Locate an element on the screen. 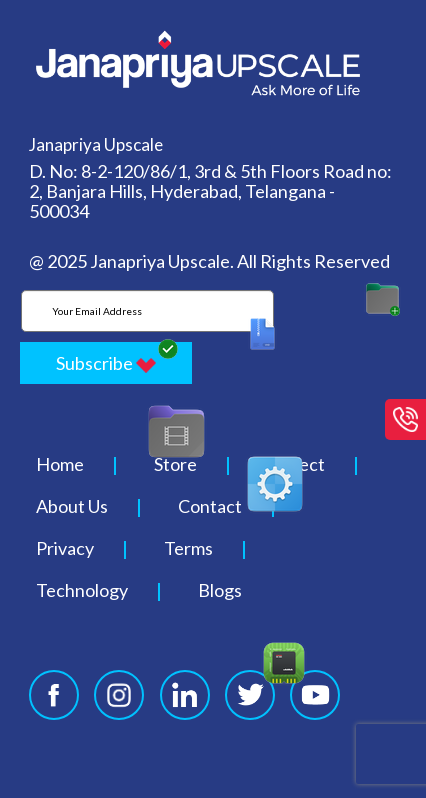  view system memory usage is located at coordinates (284, 663).